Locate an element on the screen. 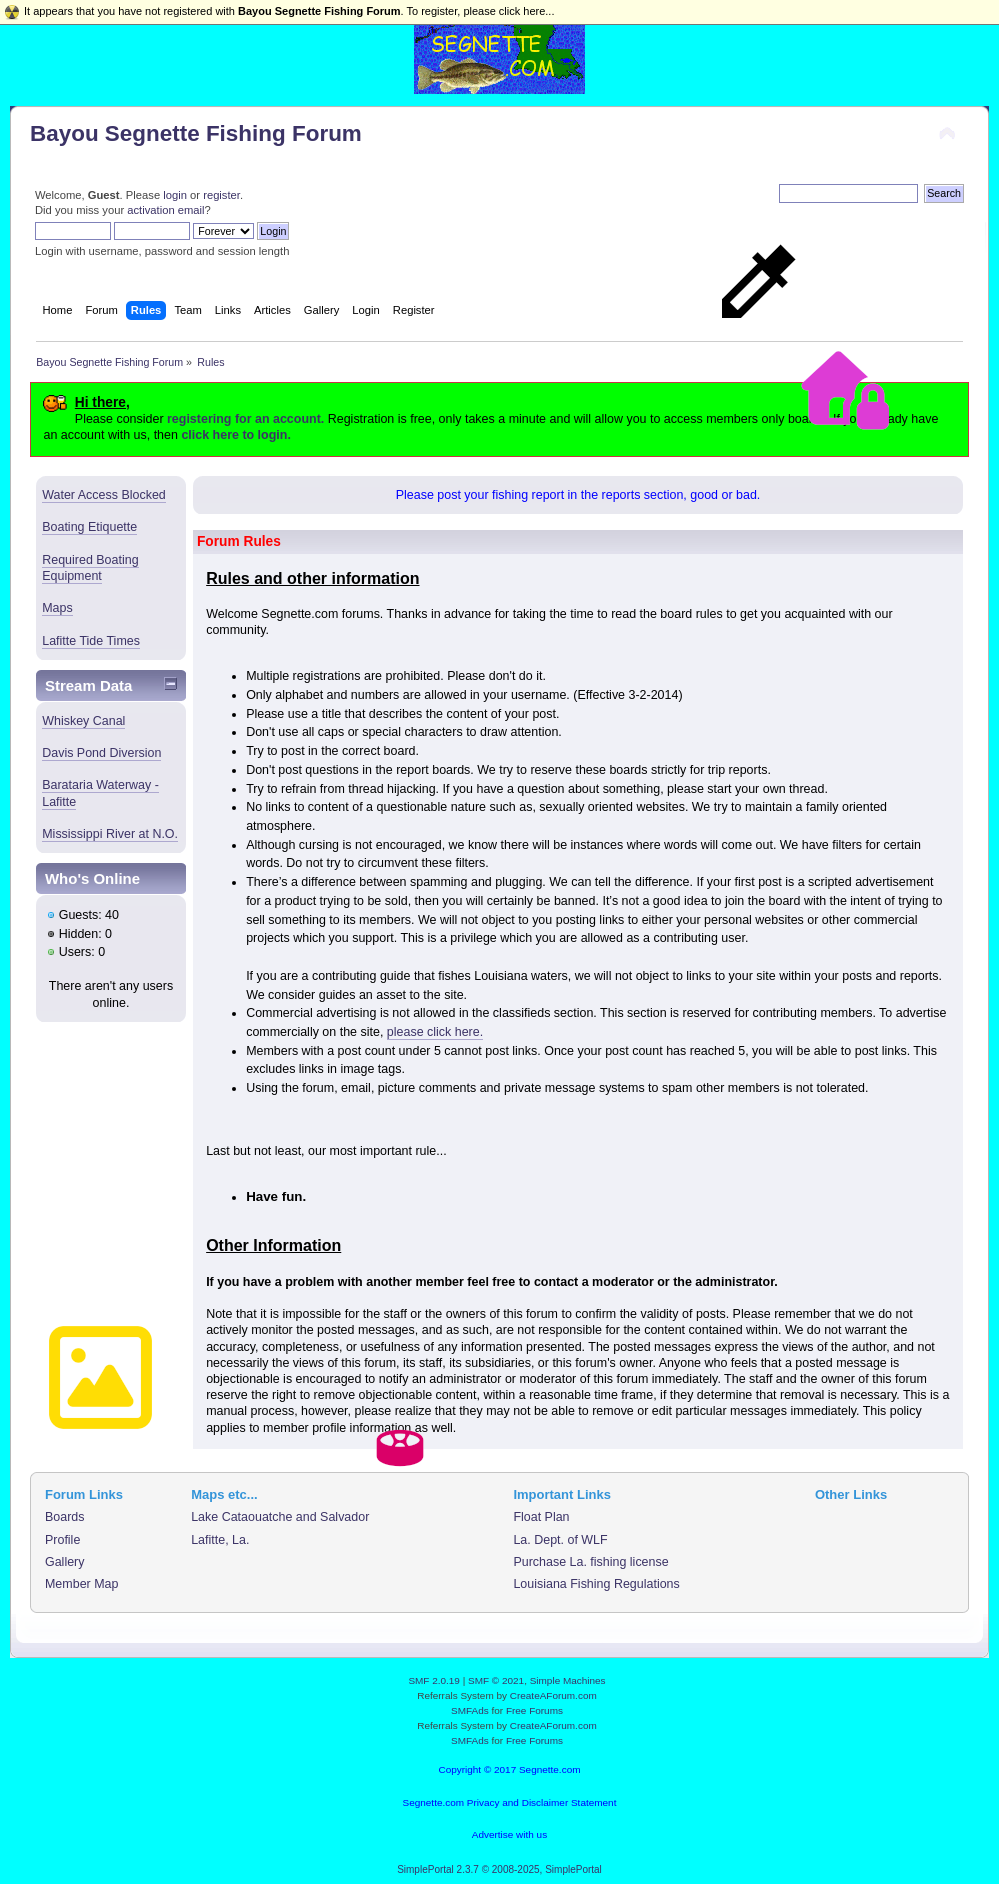 Image resolution: width=999 pixels, height=1884 pixels. pick a color from the image using the eyedropper tool is located at coordinates (758, 282).